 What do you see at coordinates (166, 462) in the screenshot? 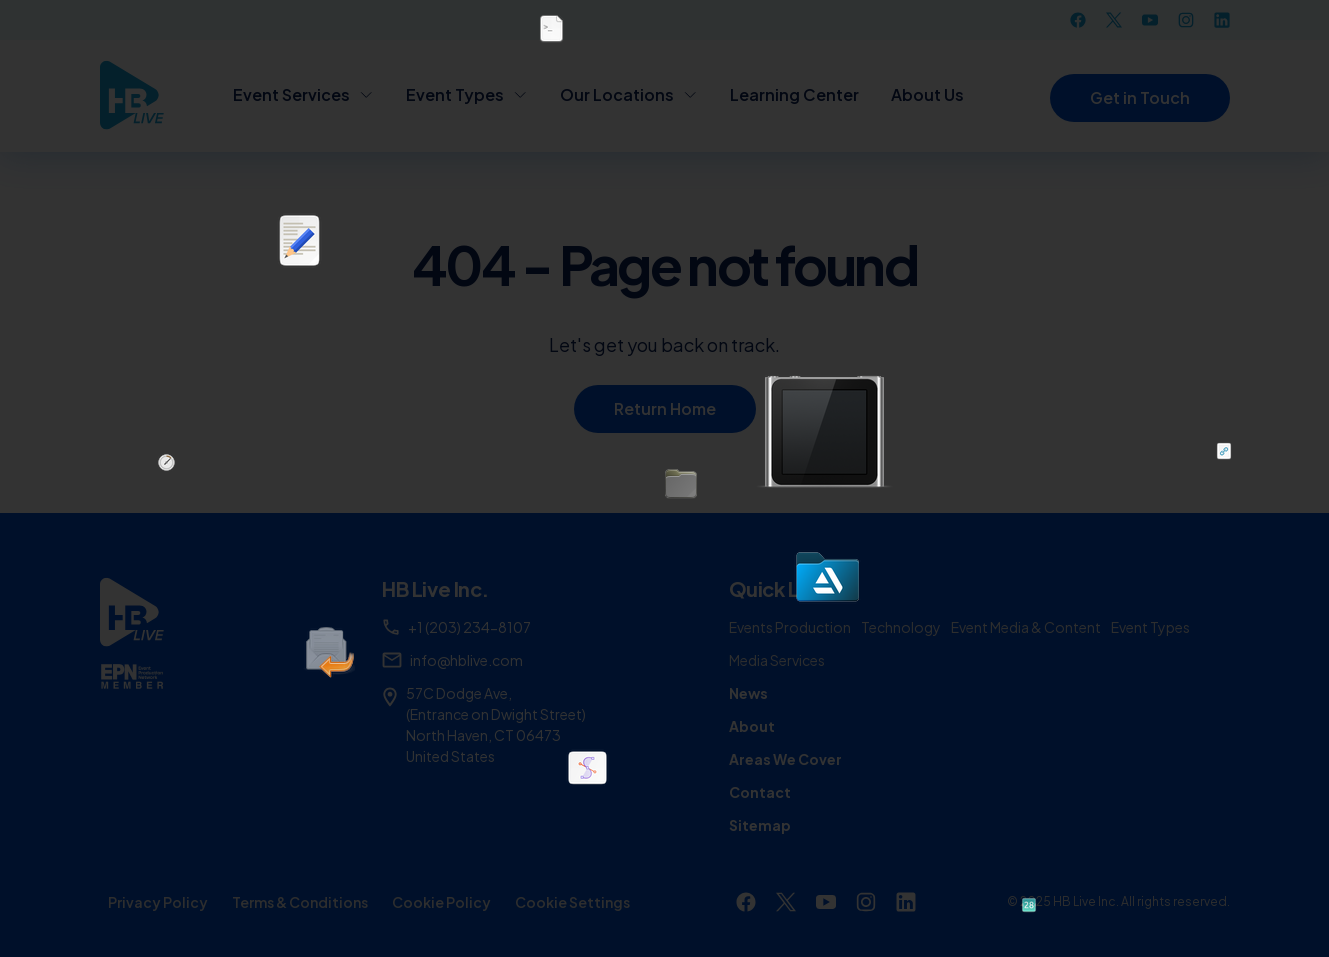
I see `open sysprof system profiler` at bounding box center [166, 462].